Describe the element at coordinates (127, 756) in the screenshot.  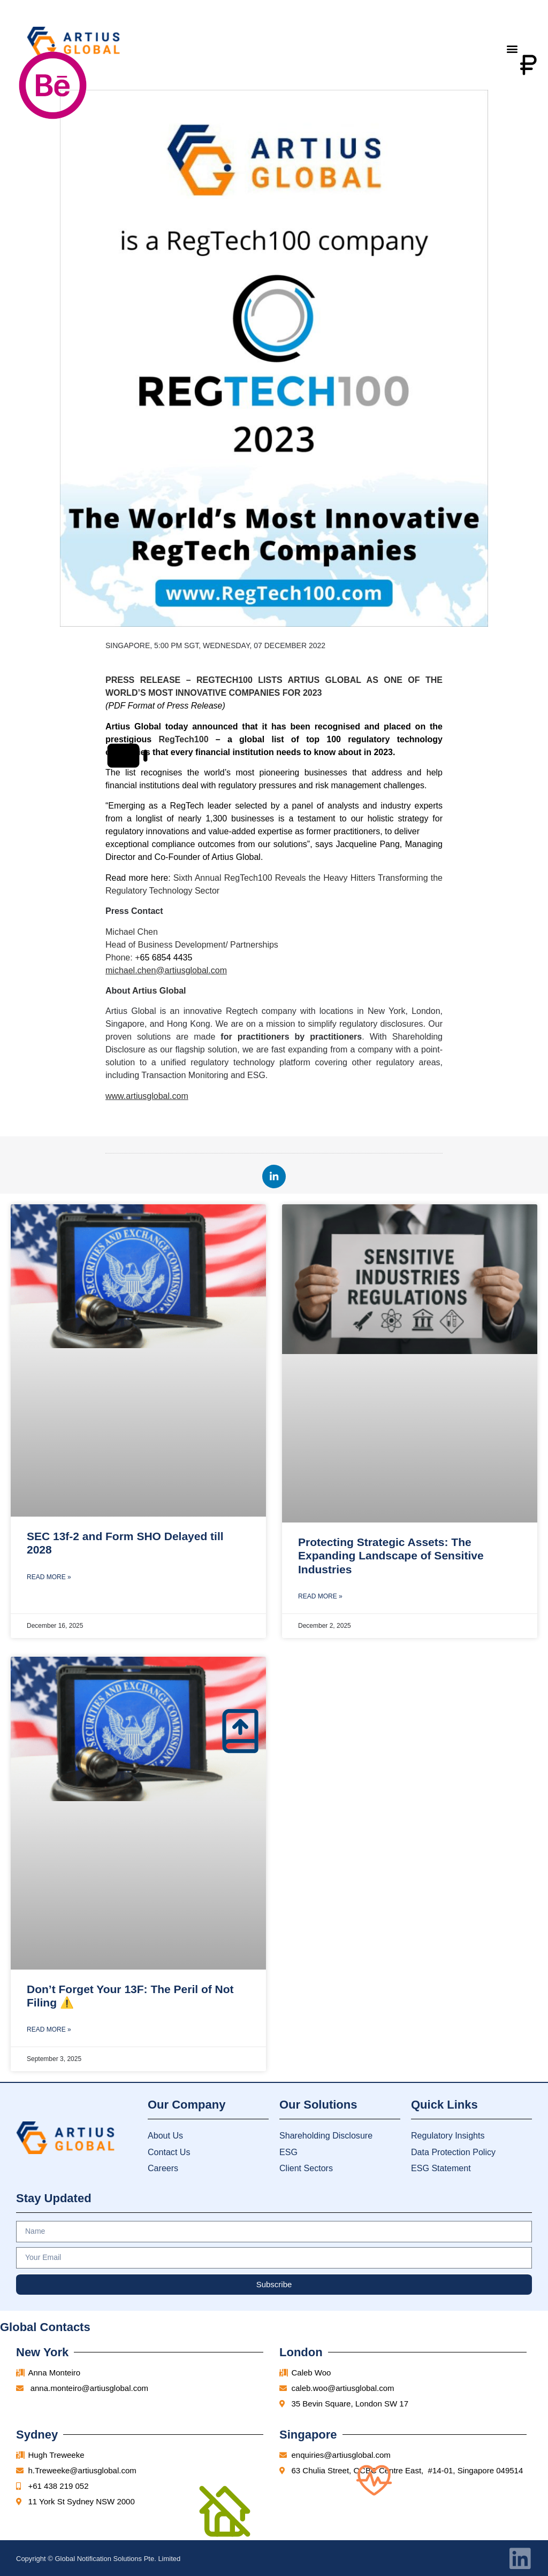
I see `shows current battery level` at that location.